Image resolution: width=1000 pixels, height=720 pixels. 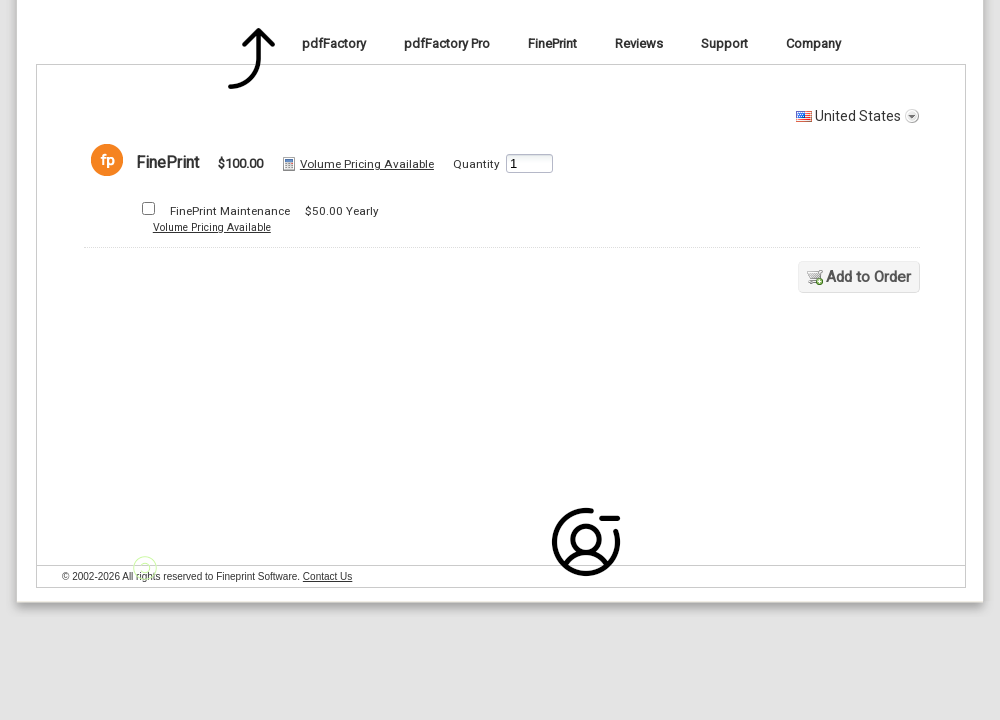 I want to click on remove a user from your contacts, so click(x=586, y=542).